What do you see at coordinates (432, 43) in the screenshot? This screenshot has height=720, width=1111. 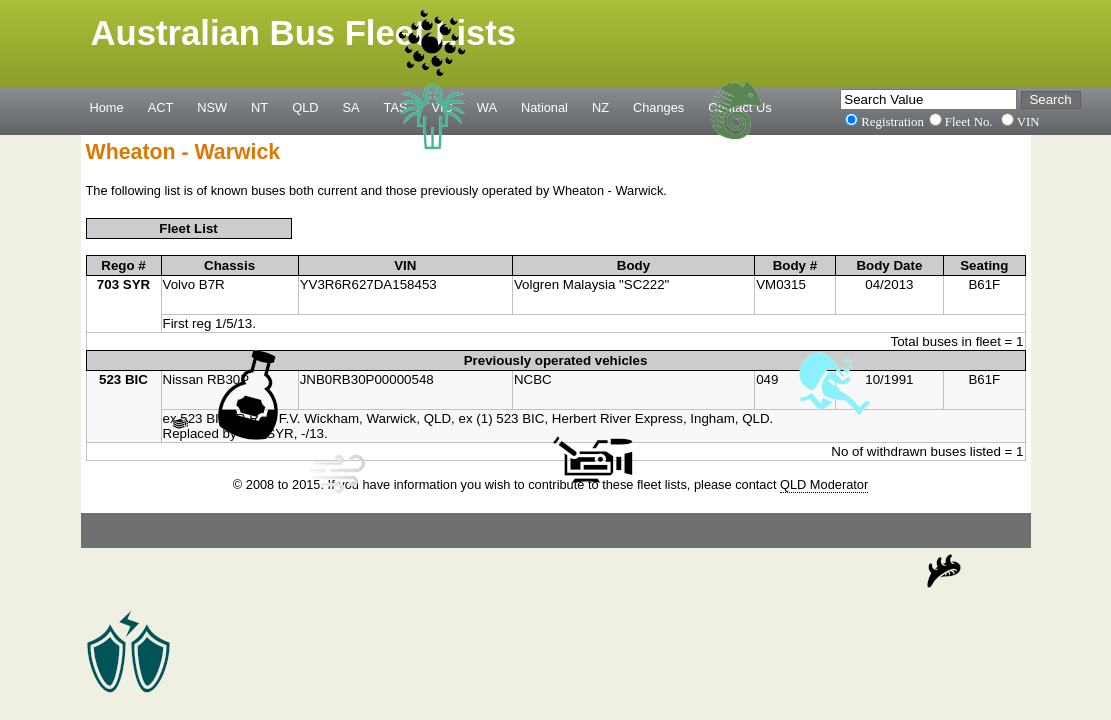 I see `decorative pattern or visual effect option` at bounding box center [432, 43].